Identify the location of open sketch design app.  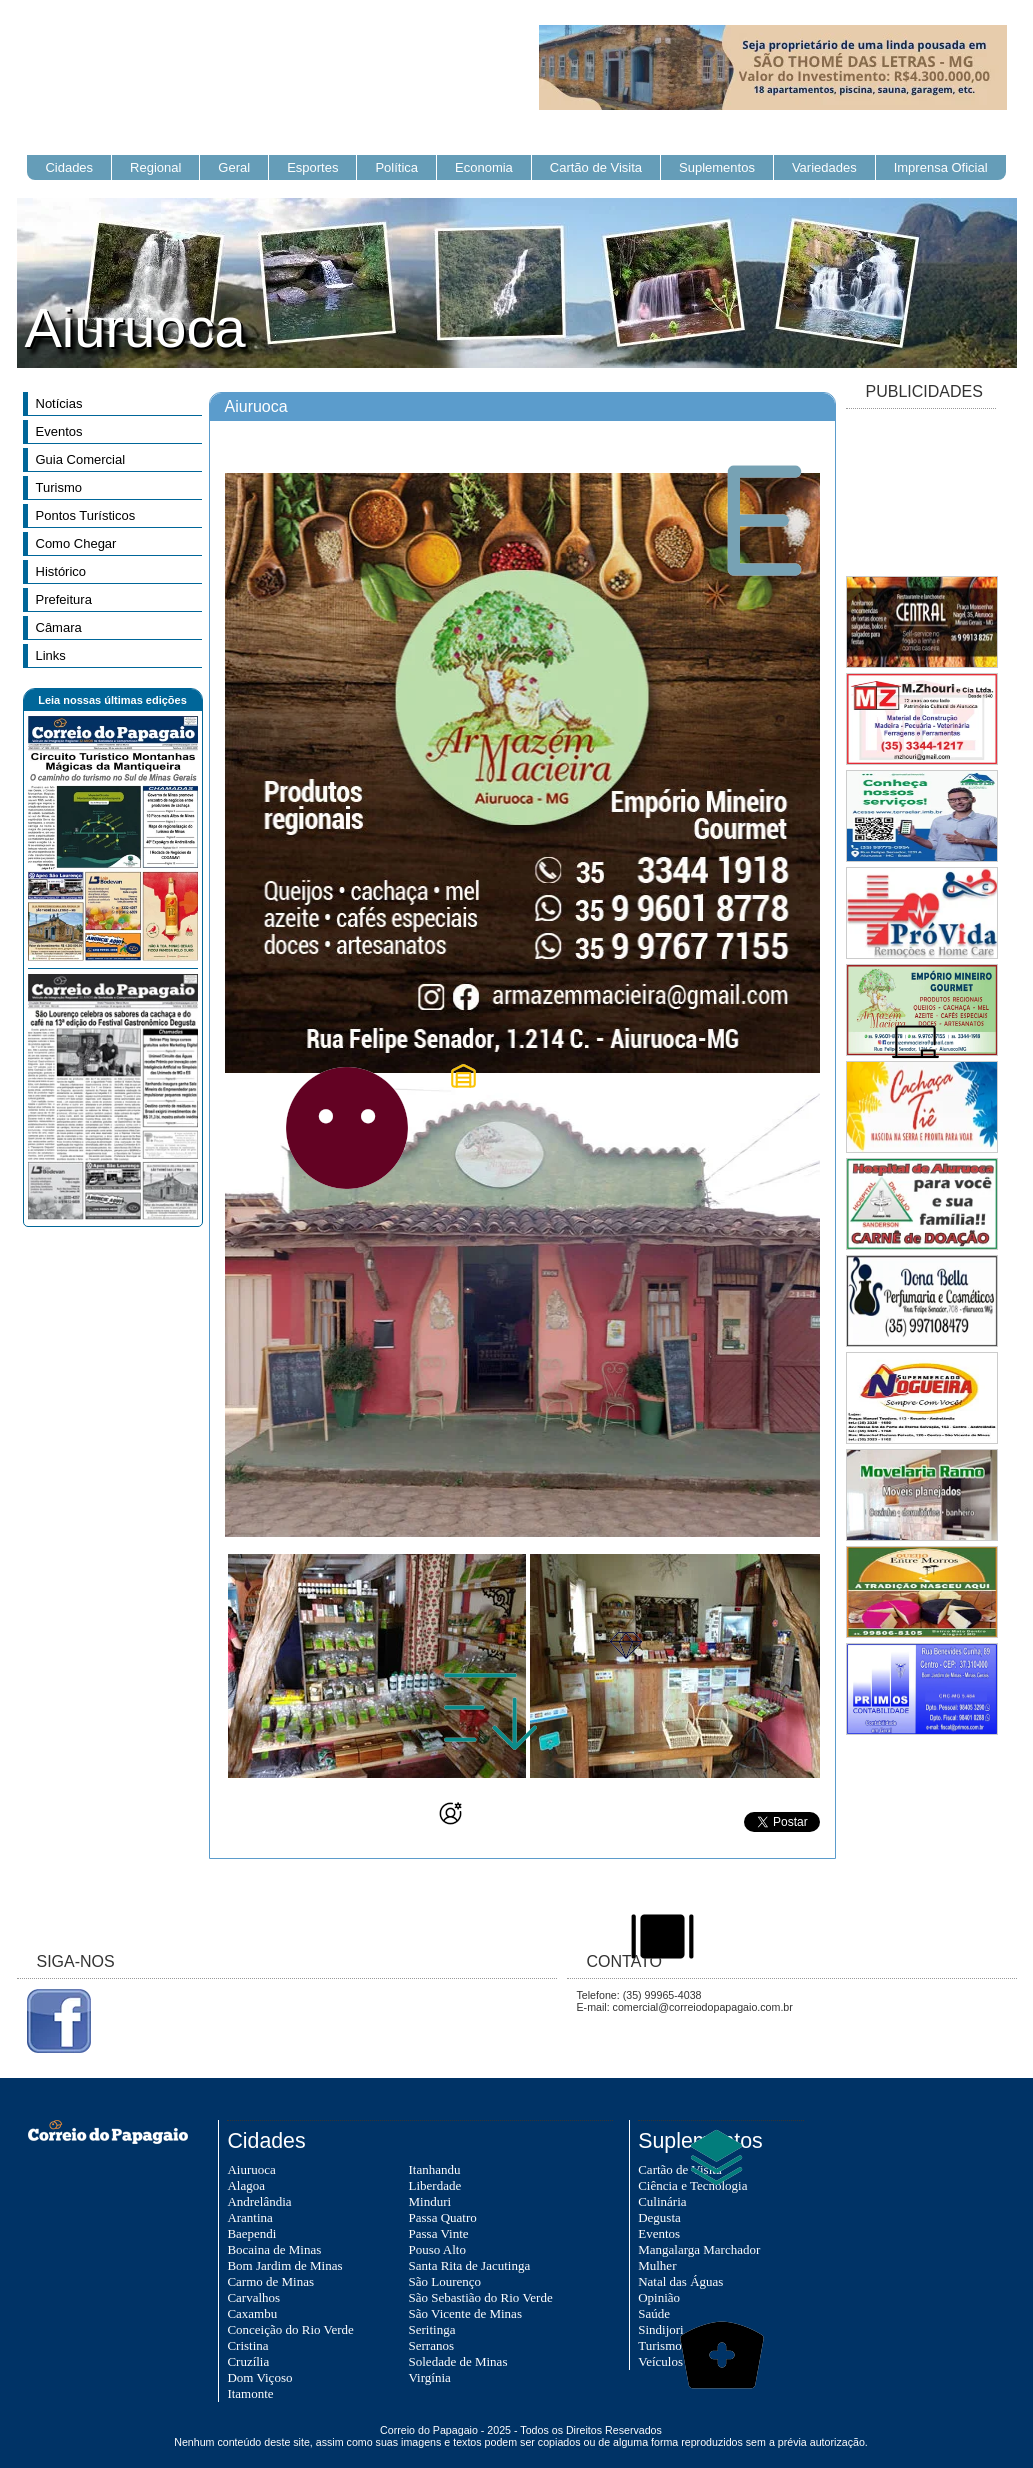
(626, 1645).